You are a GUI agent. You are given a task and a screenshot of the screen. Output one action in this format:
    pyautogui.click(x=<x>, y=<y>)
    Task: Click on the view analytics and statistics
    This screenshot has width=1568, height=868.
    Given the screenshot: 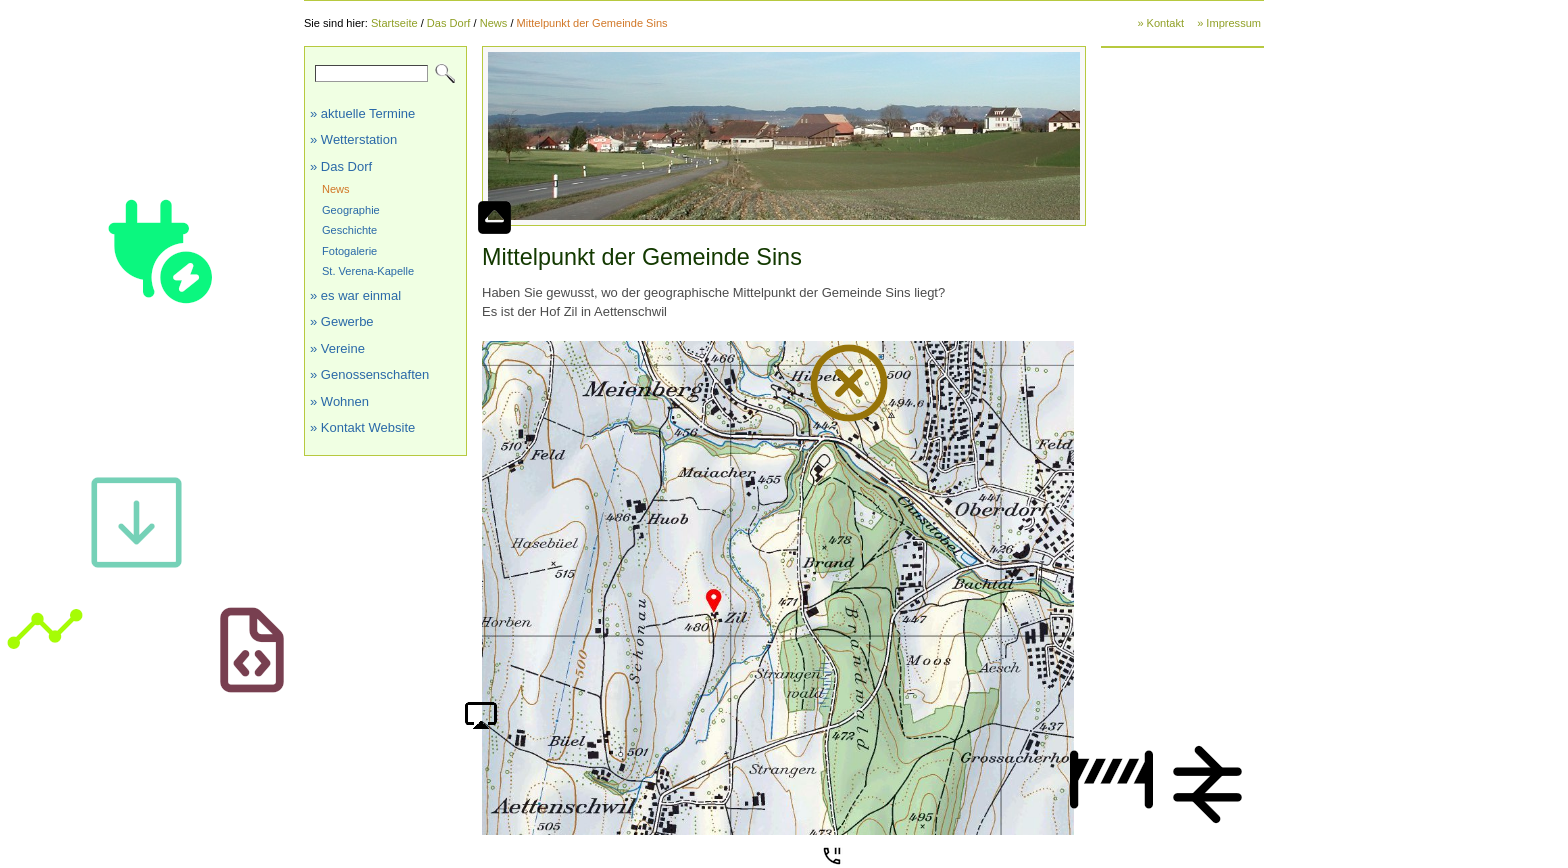 What is the action you would take?
    pyautogui.click(x=45, y=629)
    